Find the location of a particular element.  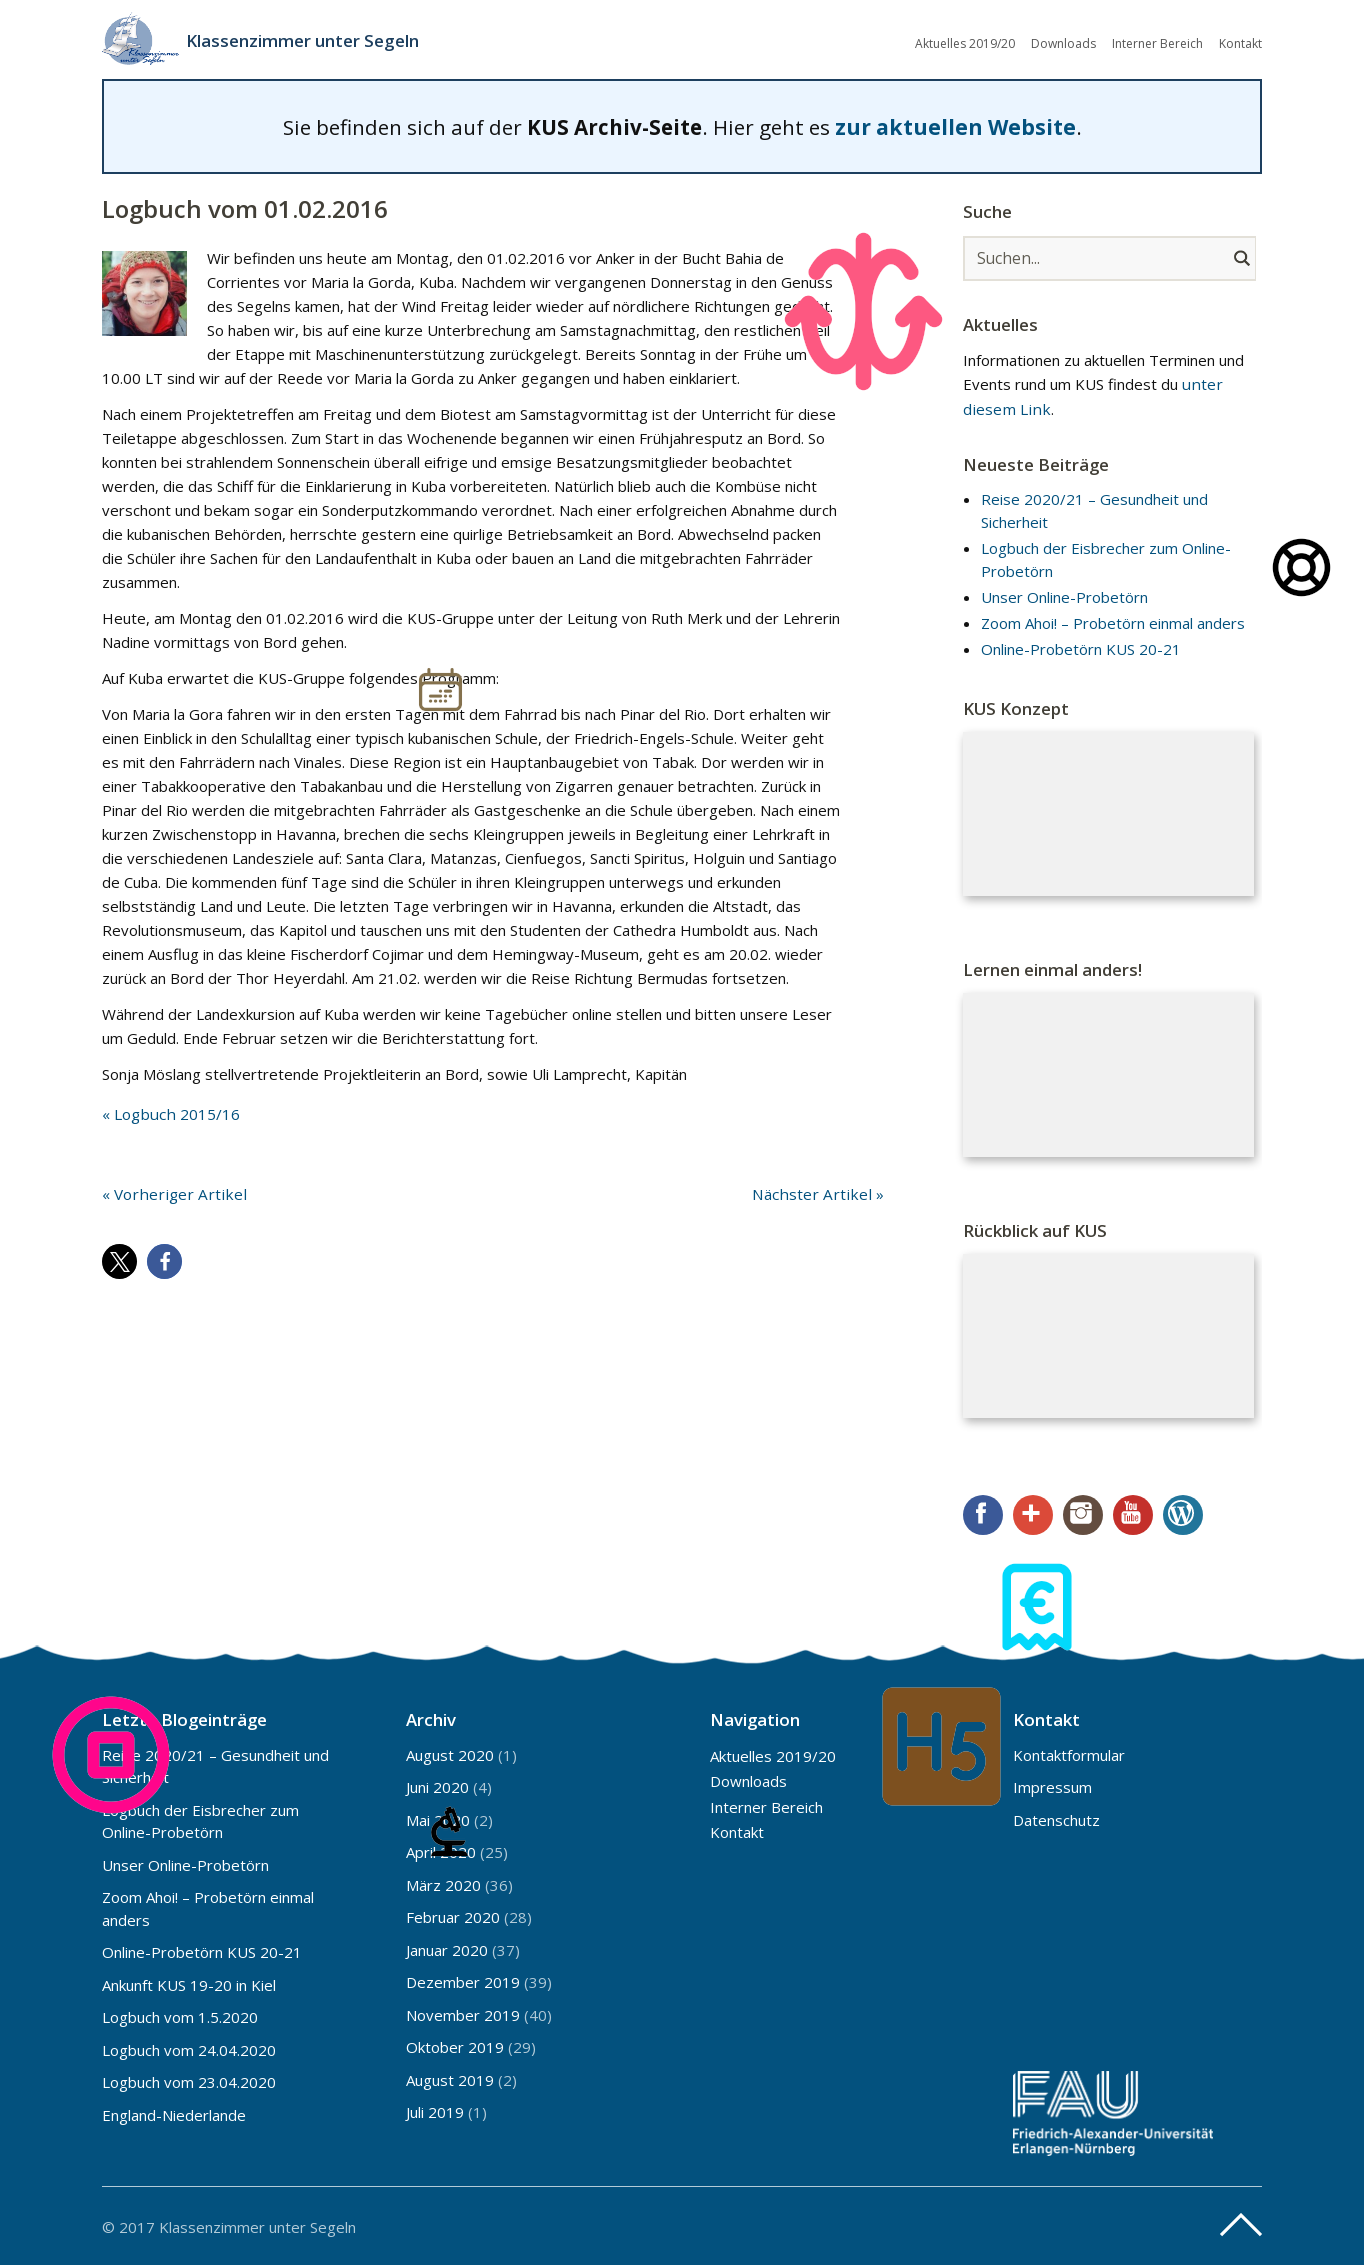

format text as heading level 5 is located at coordinates (941, 1746).